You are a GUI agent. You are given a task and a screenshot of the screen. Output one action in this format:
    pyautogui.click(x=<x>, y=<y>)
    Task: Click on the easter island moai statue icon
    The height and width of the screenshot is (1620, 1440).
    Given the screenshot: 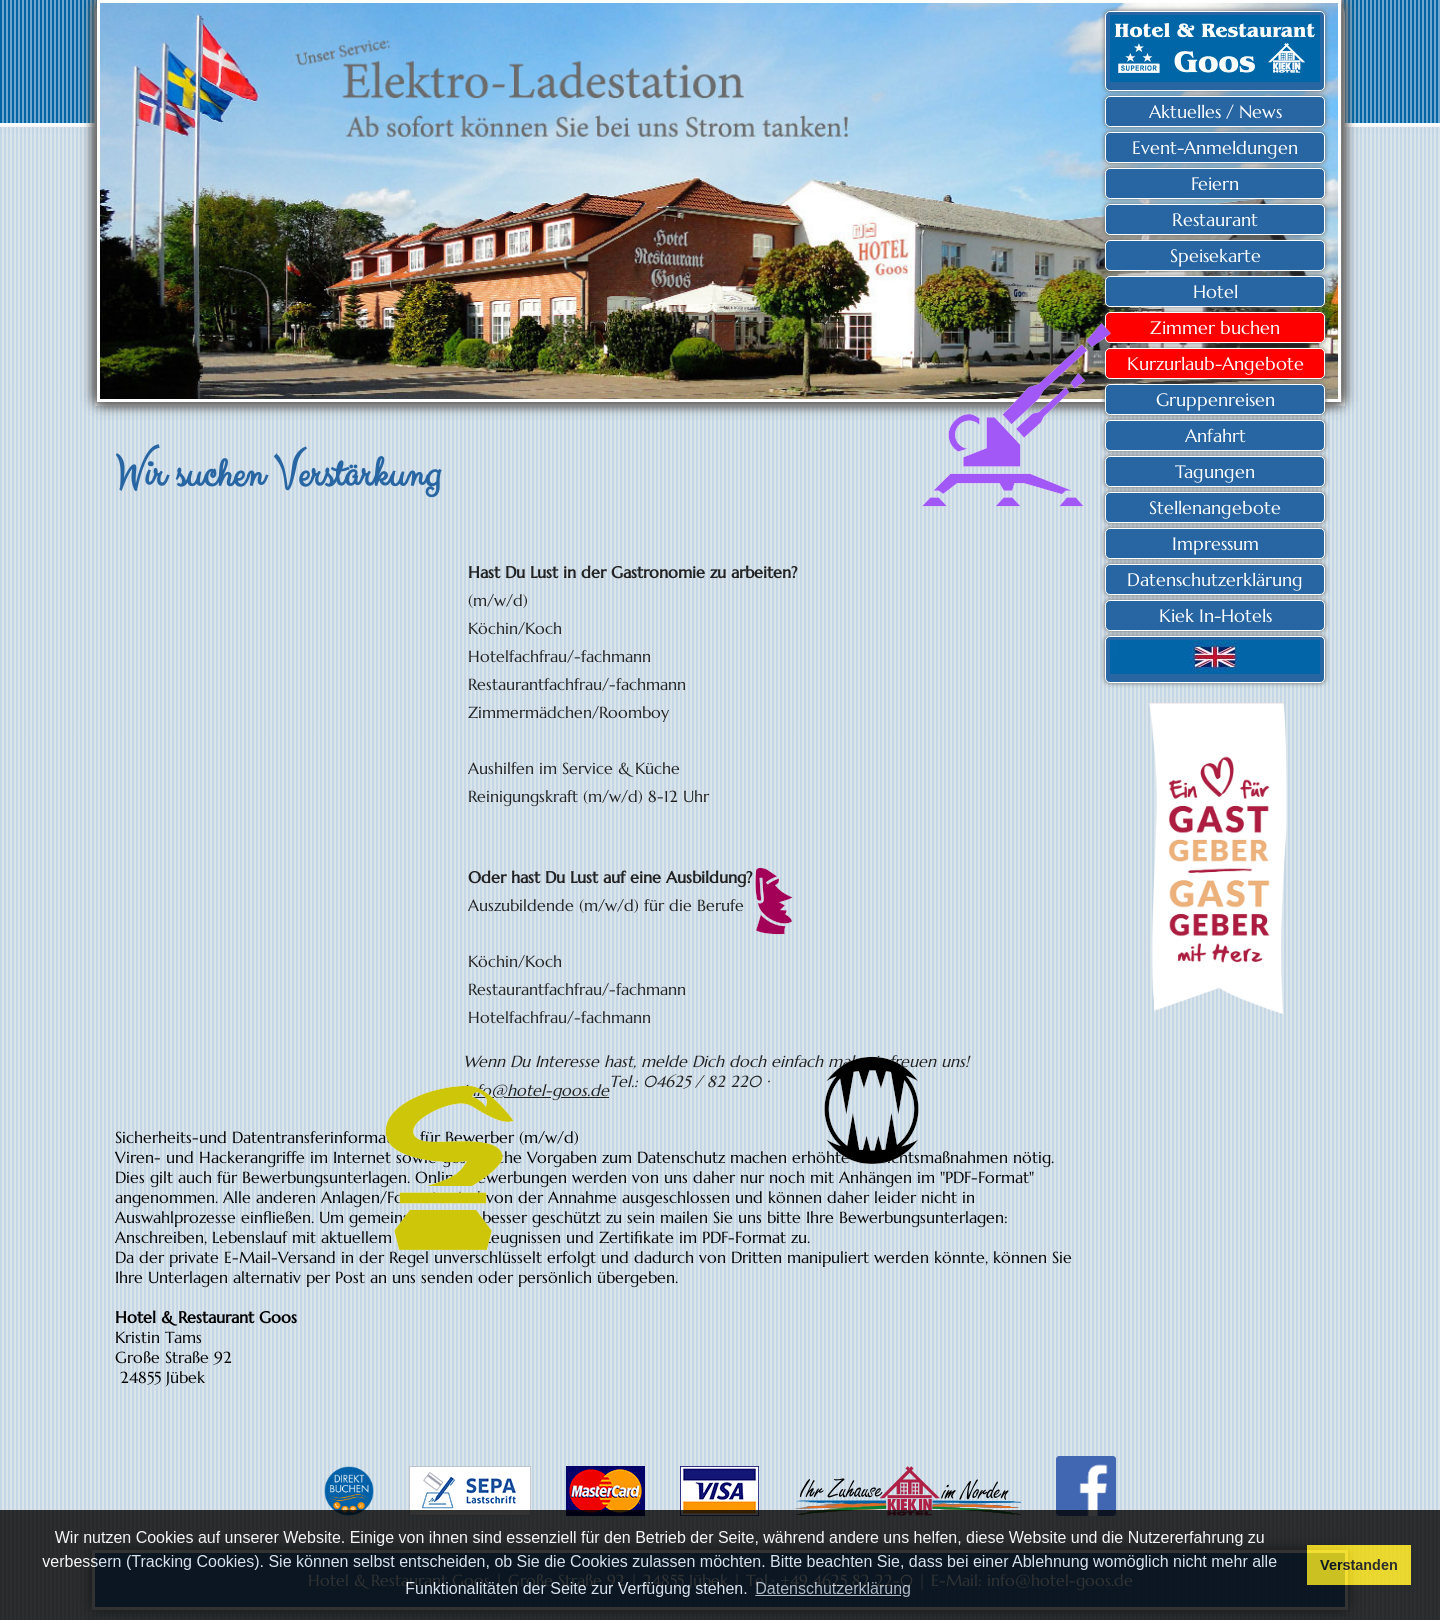 What is the action you would take?
    pyautogui.click(x=774, y=901)
    